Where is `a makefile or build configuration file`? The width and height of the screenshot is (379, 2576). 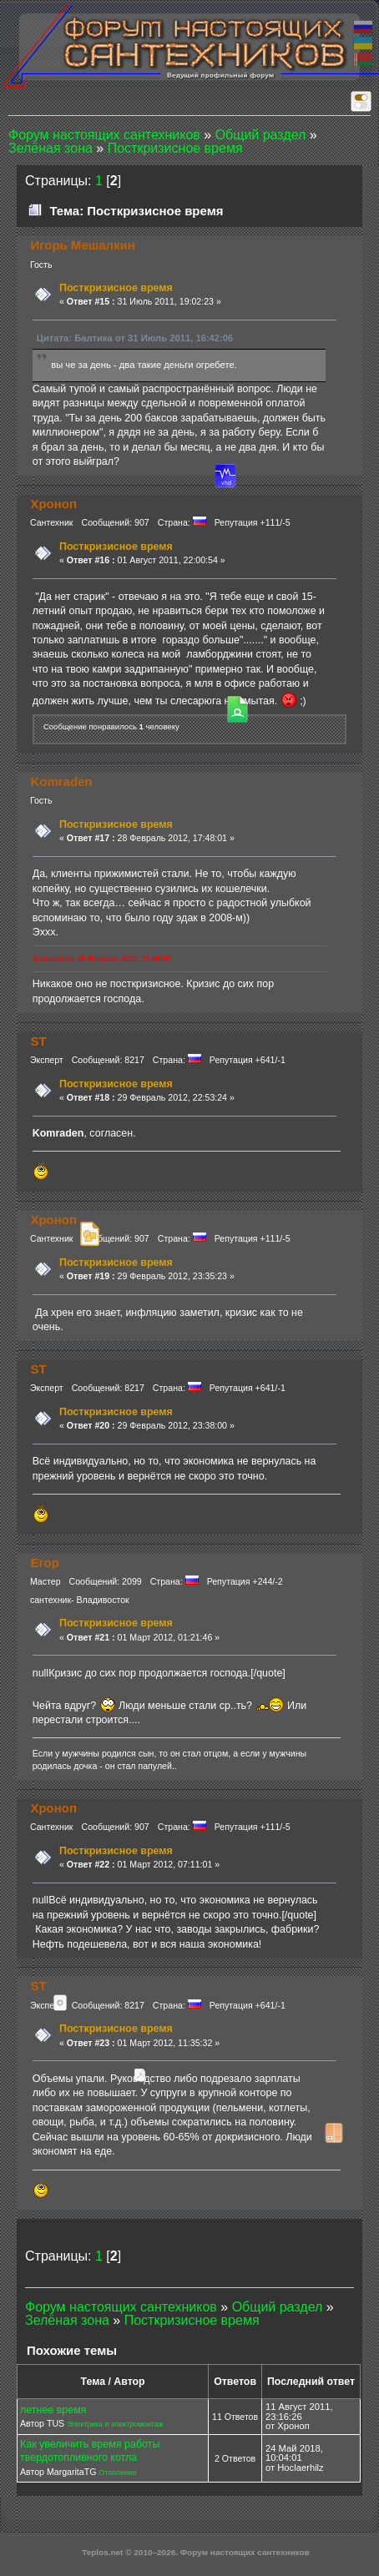 a makefile or build configuration file is located at coordinates (139, 2074).